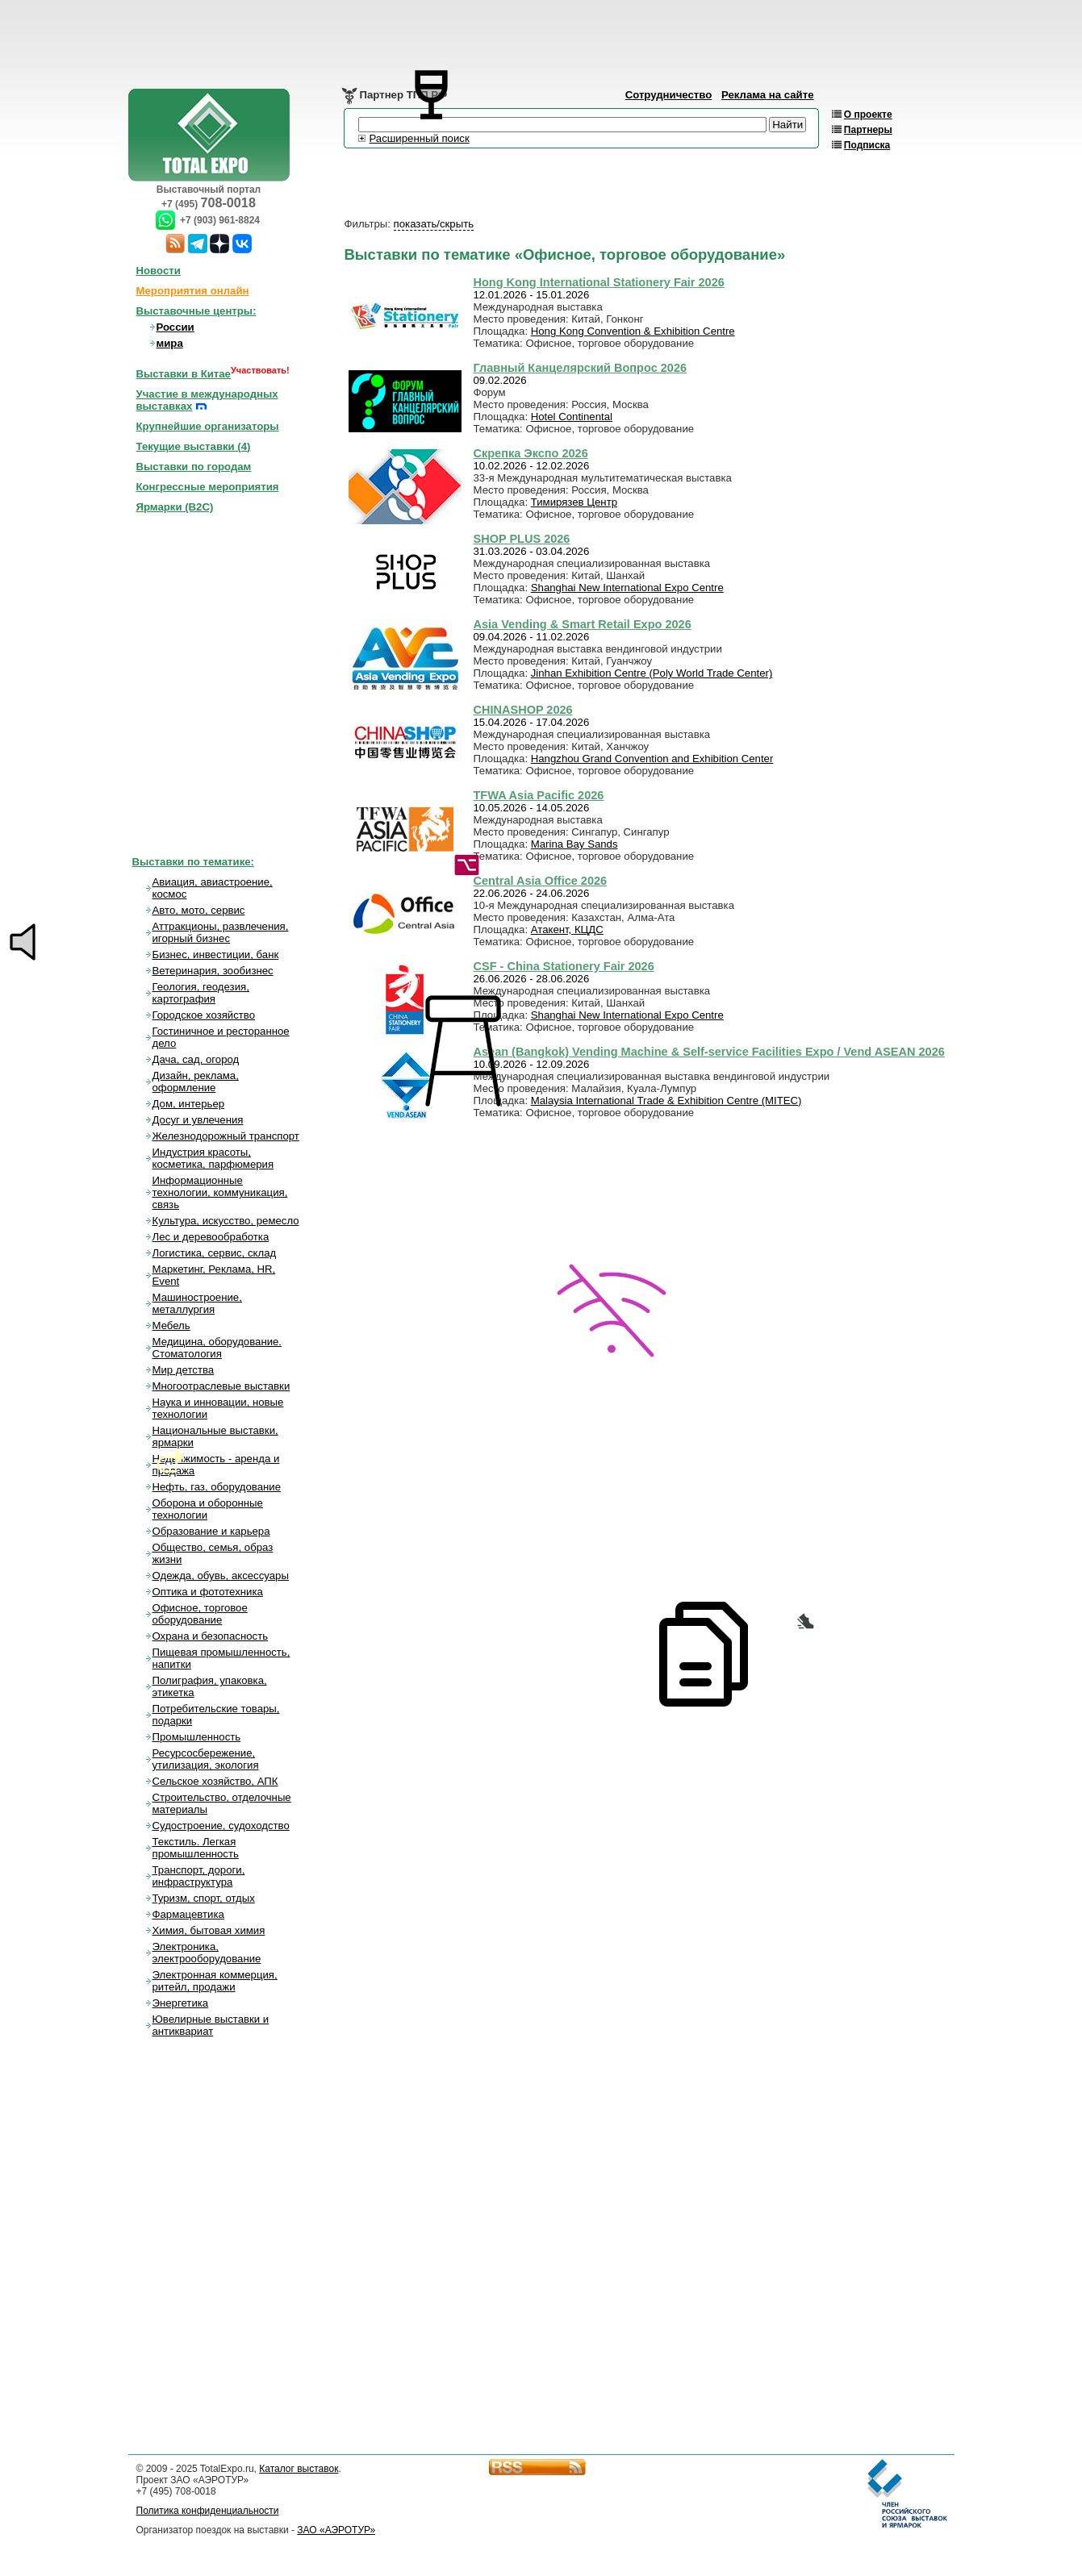  What do you see at coordinates (431, 94) in the screenshot?
I see `find nearby wine bars or restaurants` at bounding box center [431, 94].